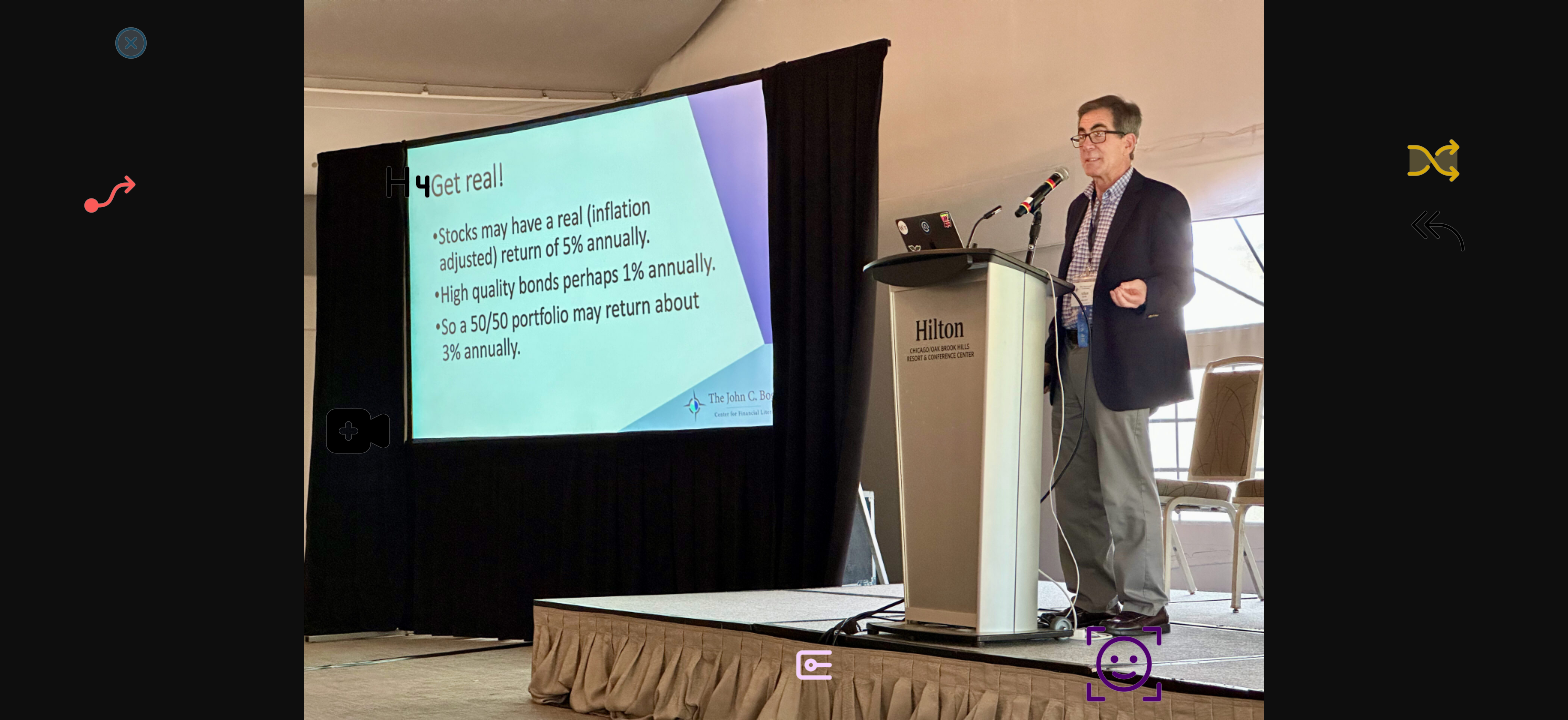 This screenshot has height=720, width=1568. I want to click on scan face to unlock or authenticate, so click(1124, 664).